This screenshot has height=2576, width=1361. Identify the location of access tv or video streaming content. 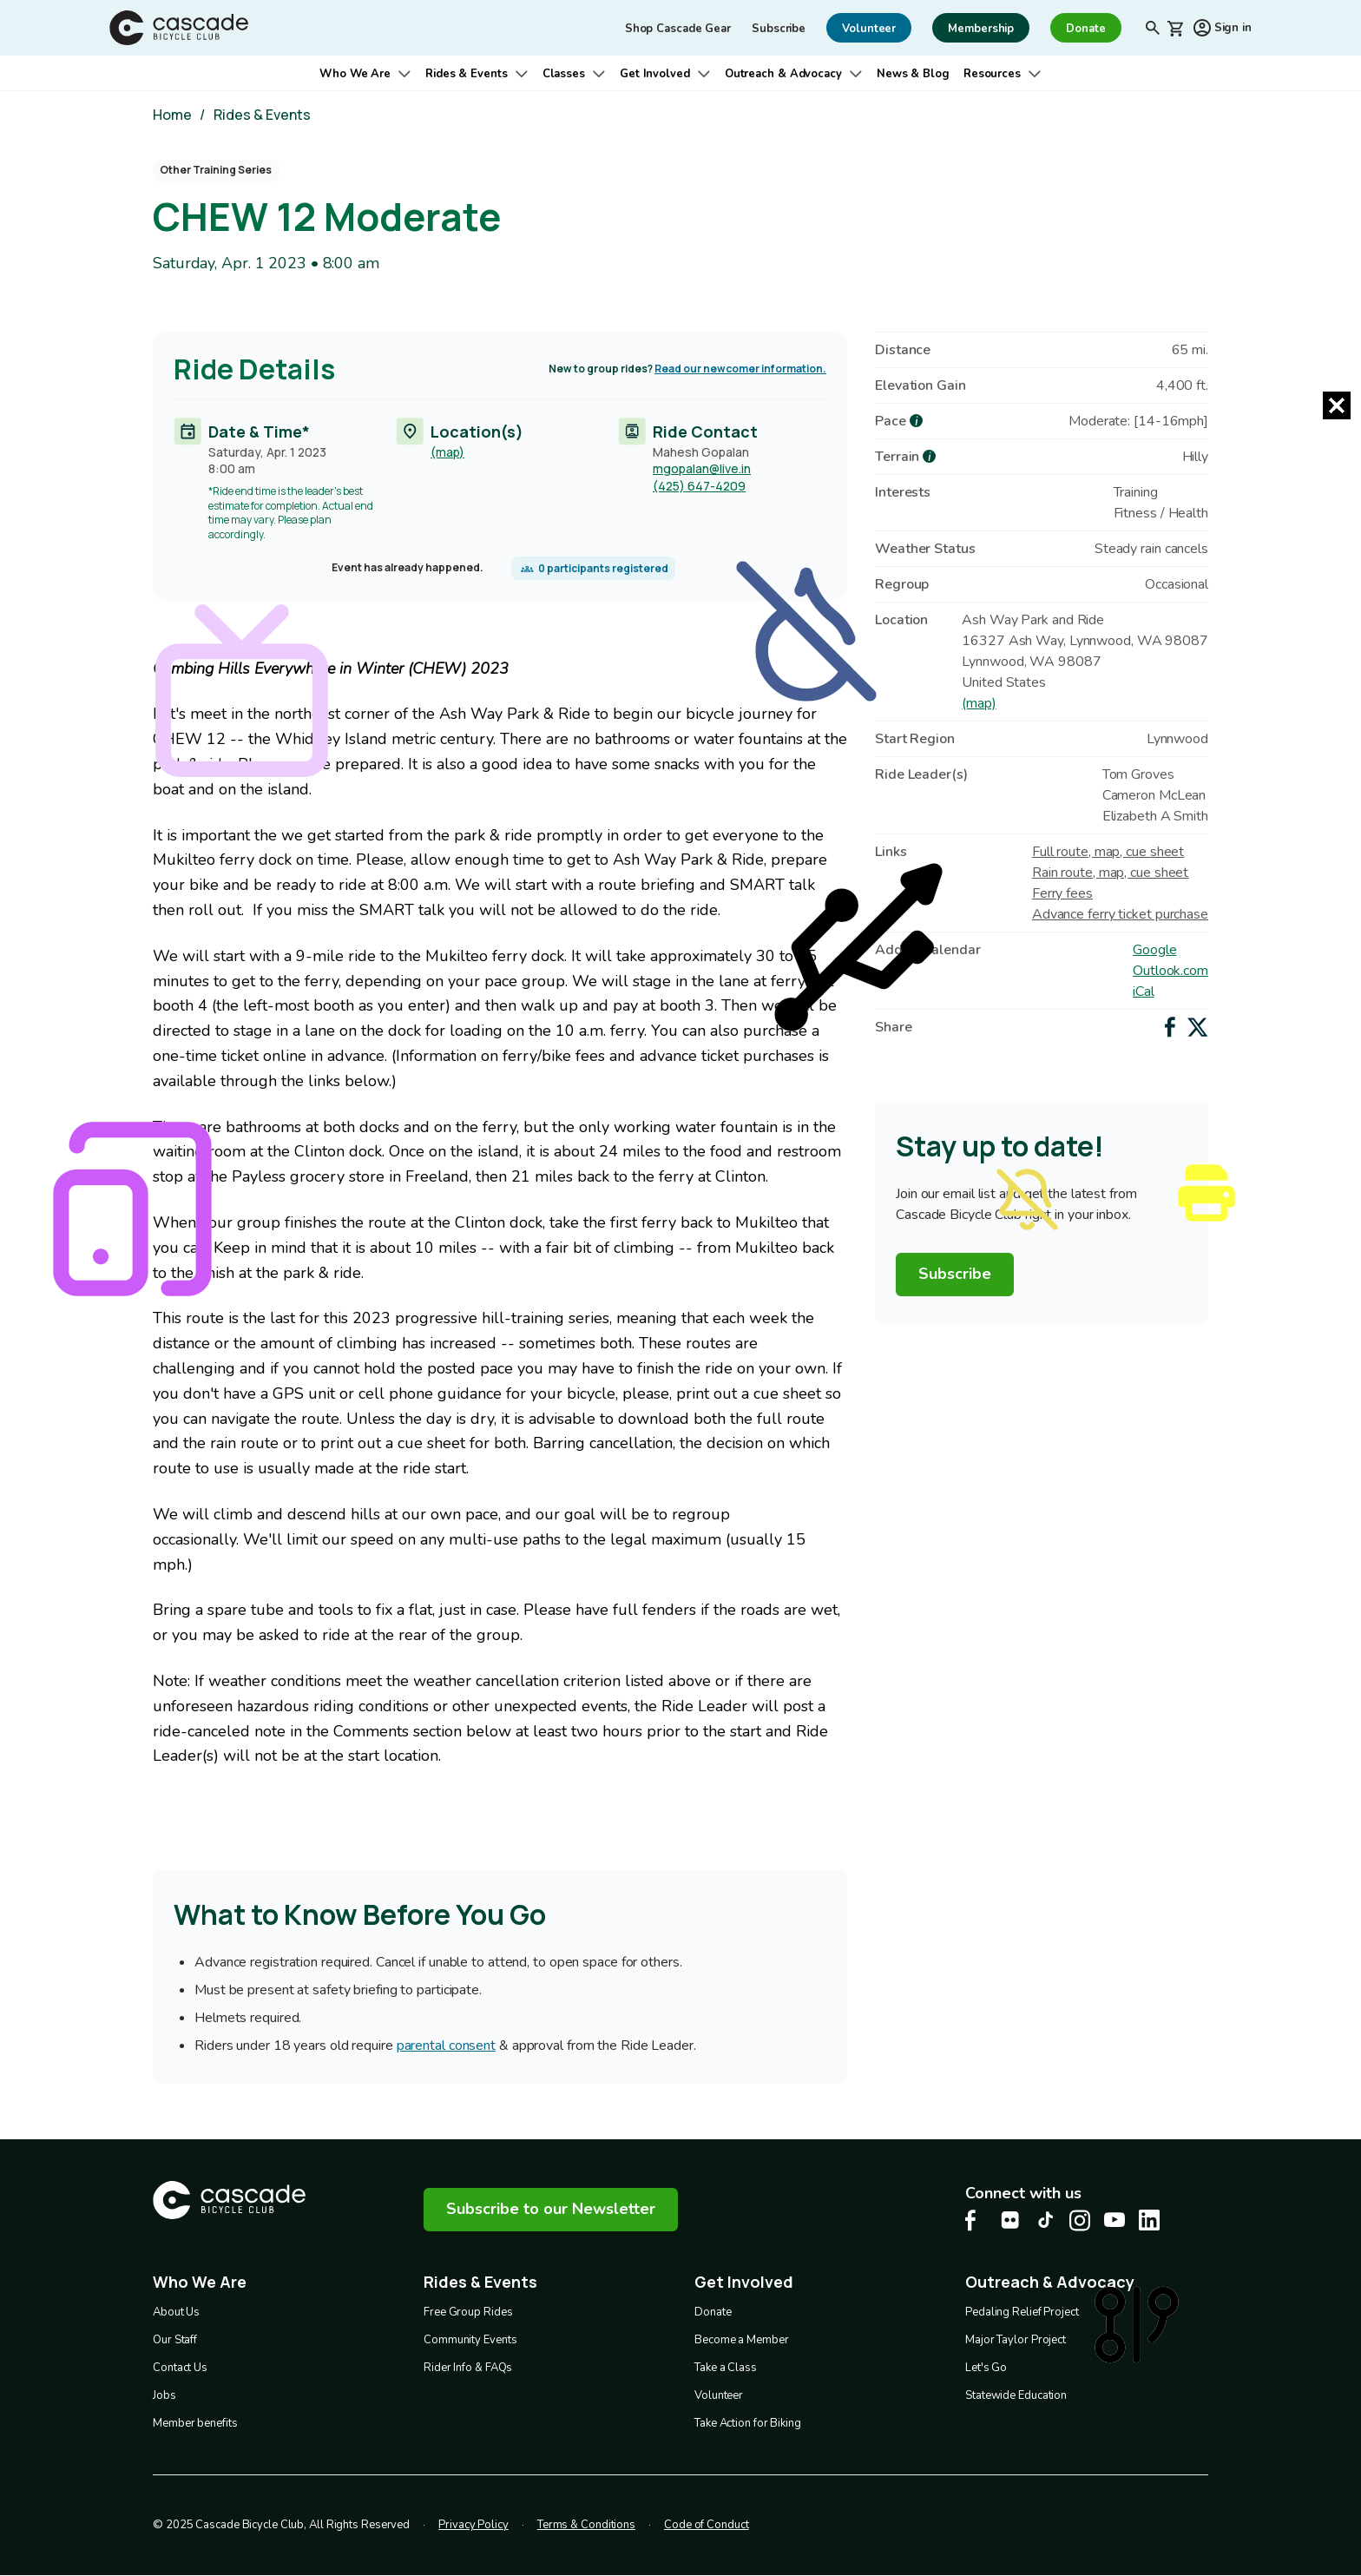
(241, 690).